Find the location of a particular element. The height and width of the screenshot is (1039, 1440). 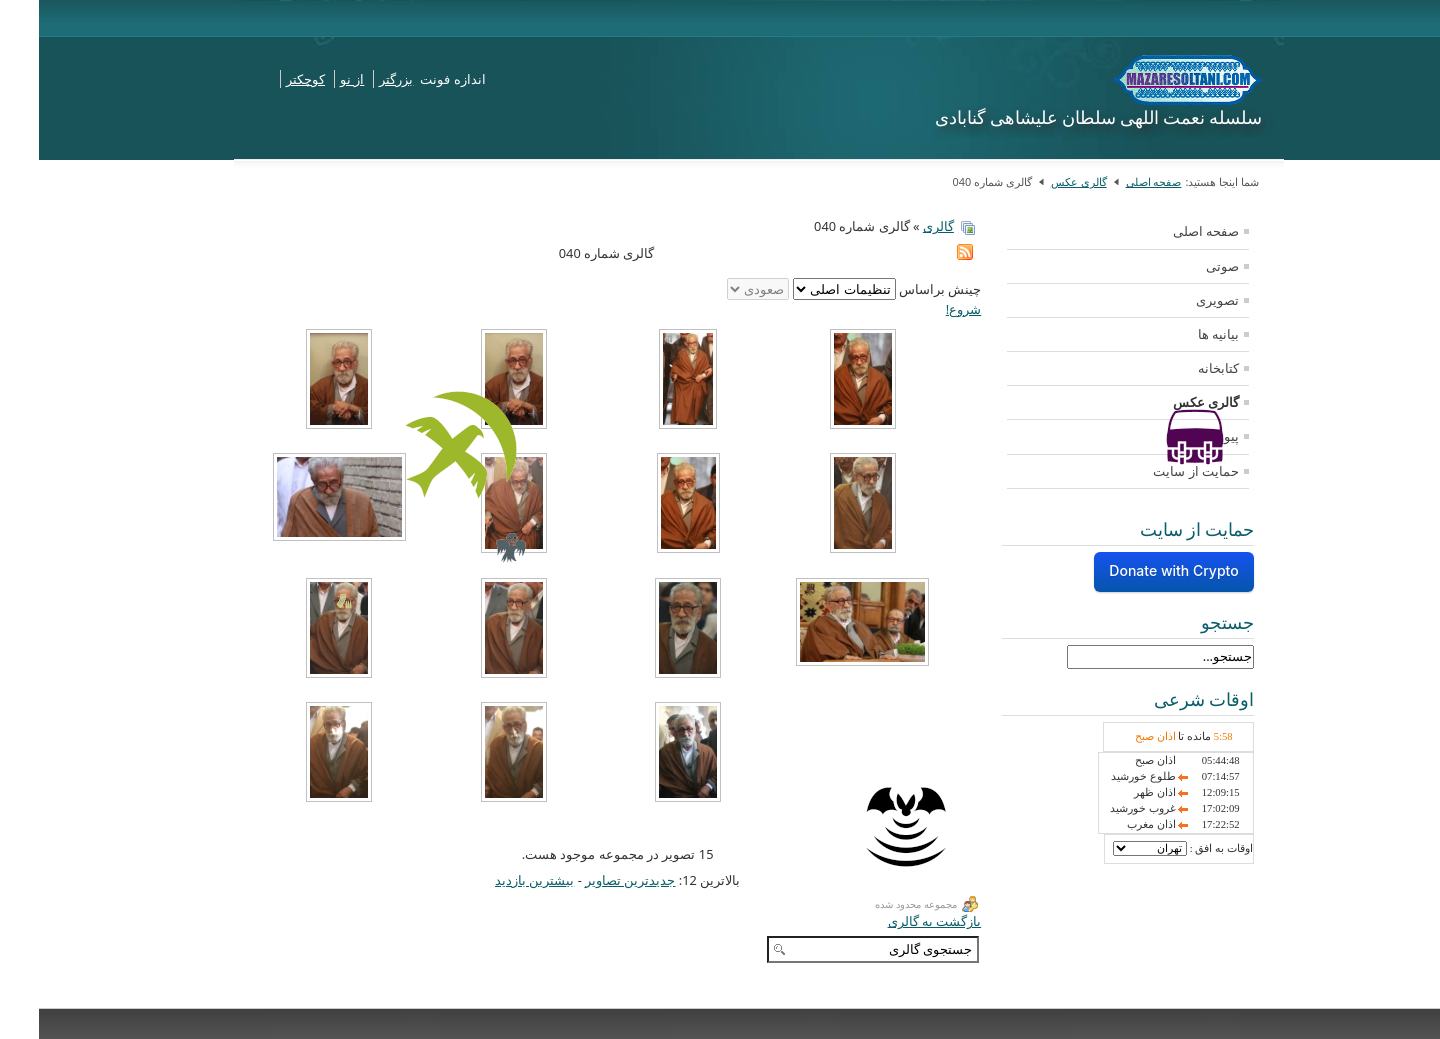

indicates a haunted or spooky game element is located at coordinates (511, 548).